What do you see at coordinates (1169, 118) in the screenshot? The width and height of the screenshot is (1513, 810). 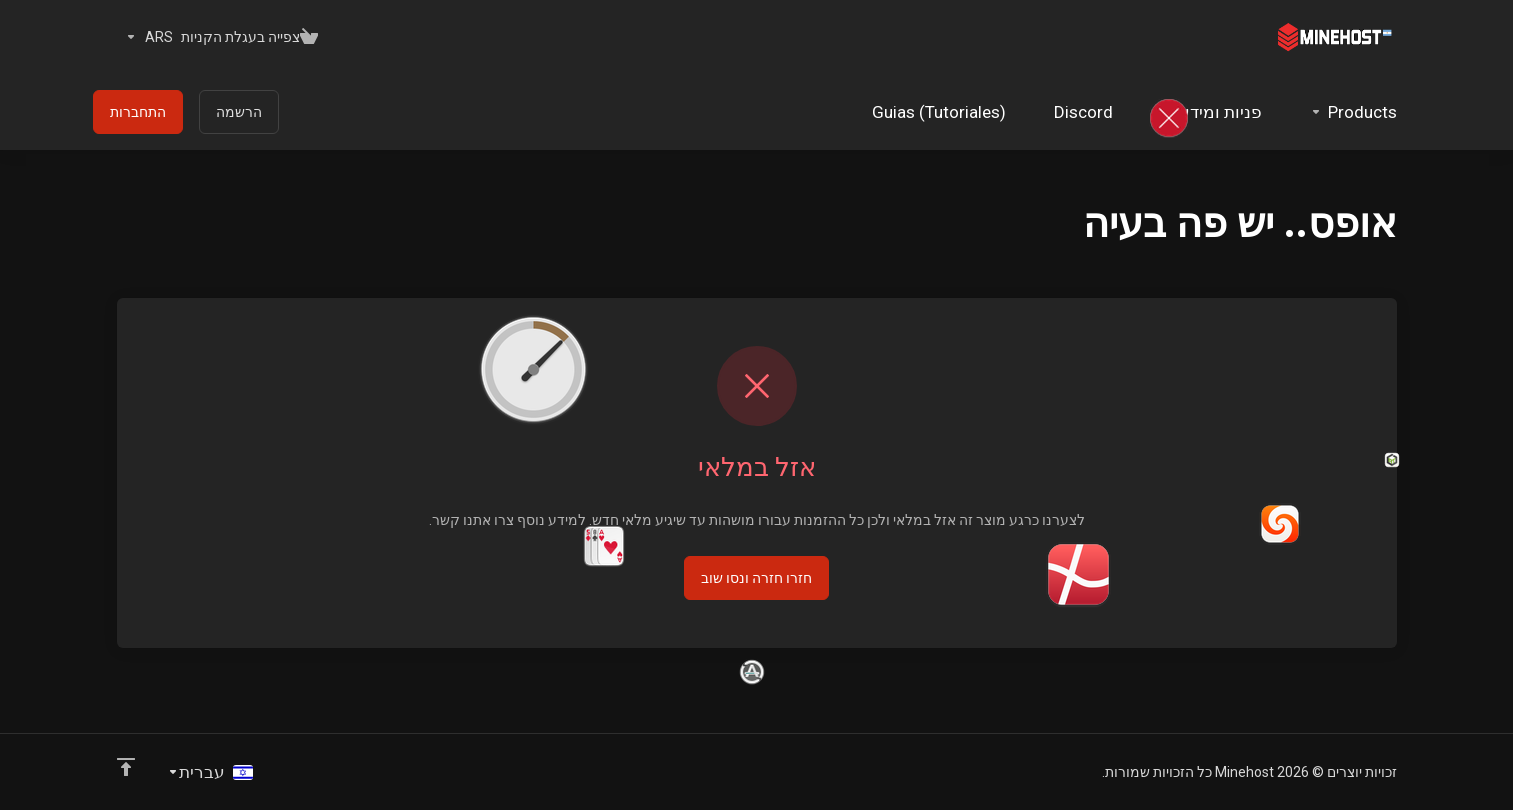 I see `indicates a sync error with a shared file or folder` at bounding box center [1169, 118].